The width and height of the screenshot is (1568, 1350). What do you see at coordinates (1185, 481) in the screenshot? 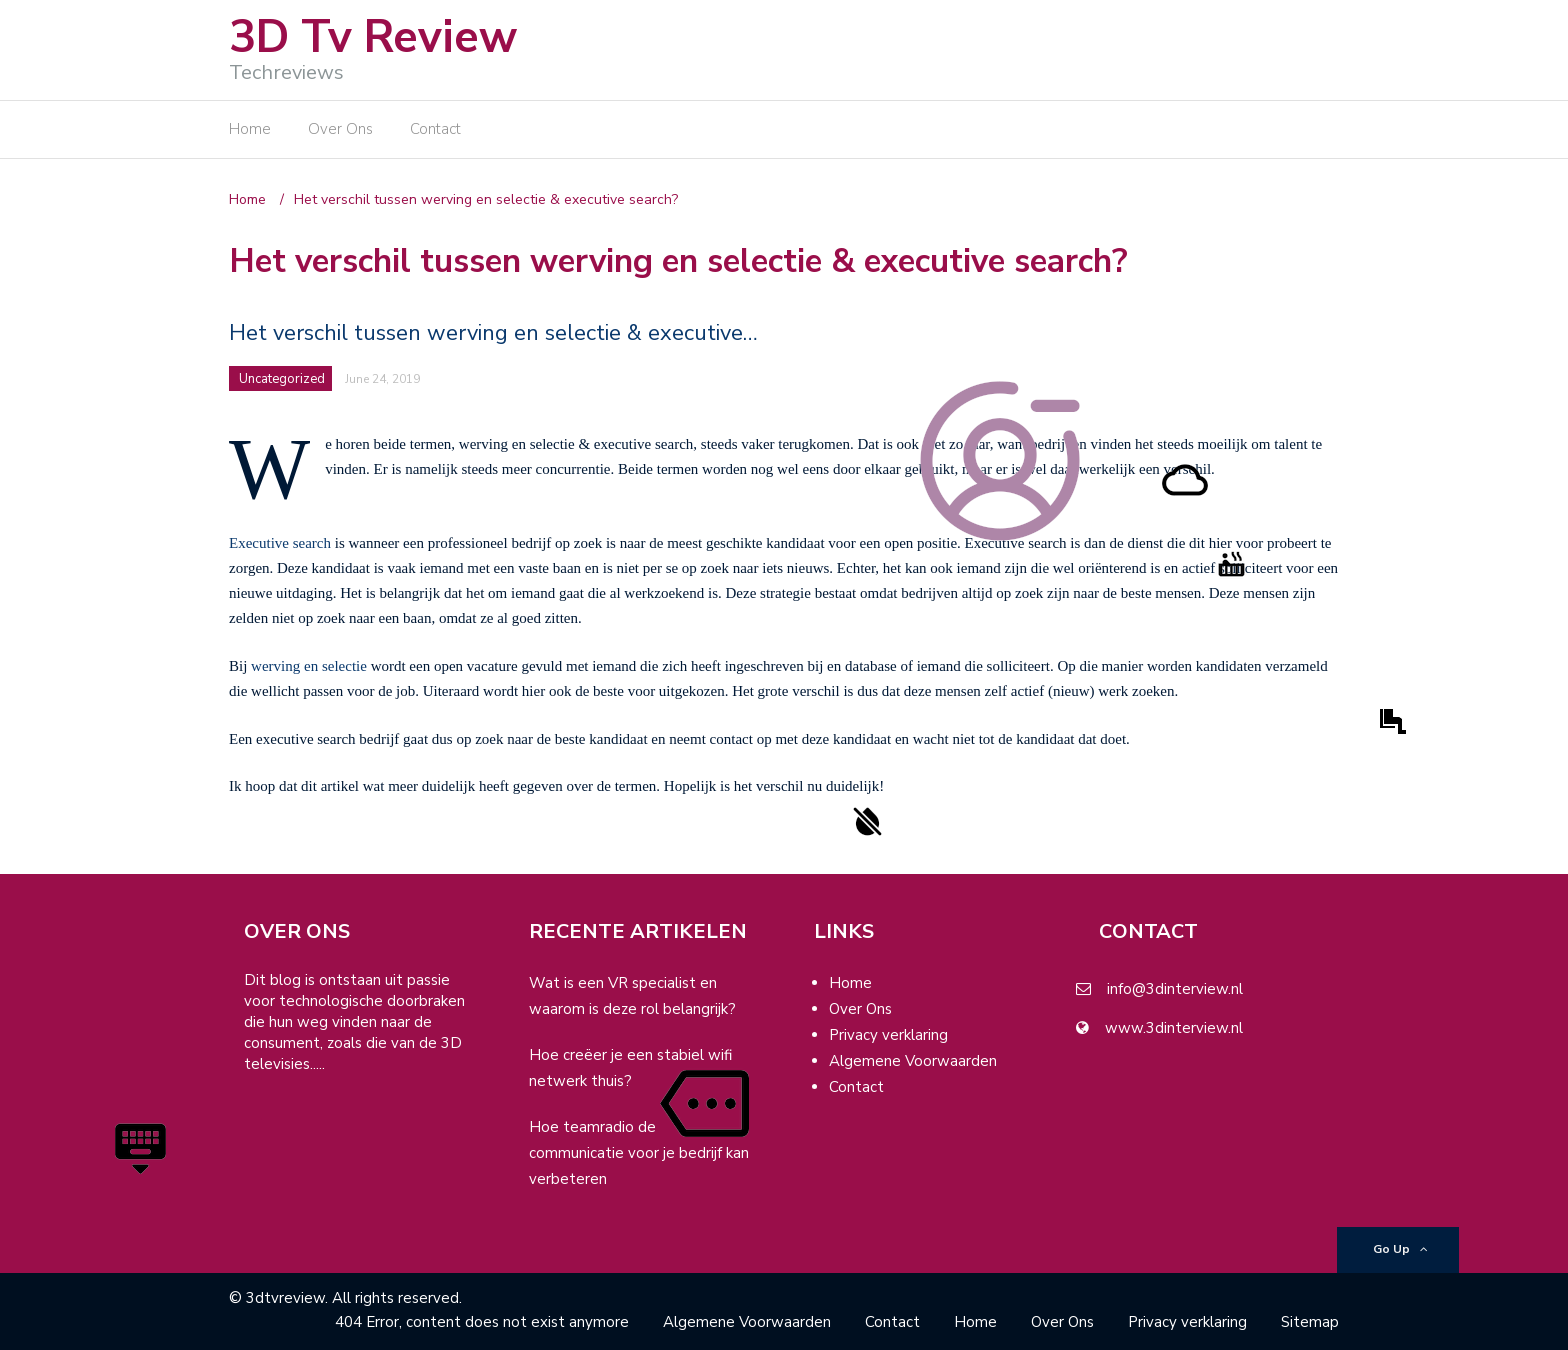
I see `access microsoft onedrive cloud storage` at bounding box center [1185, 481].